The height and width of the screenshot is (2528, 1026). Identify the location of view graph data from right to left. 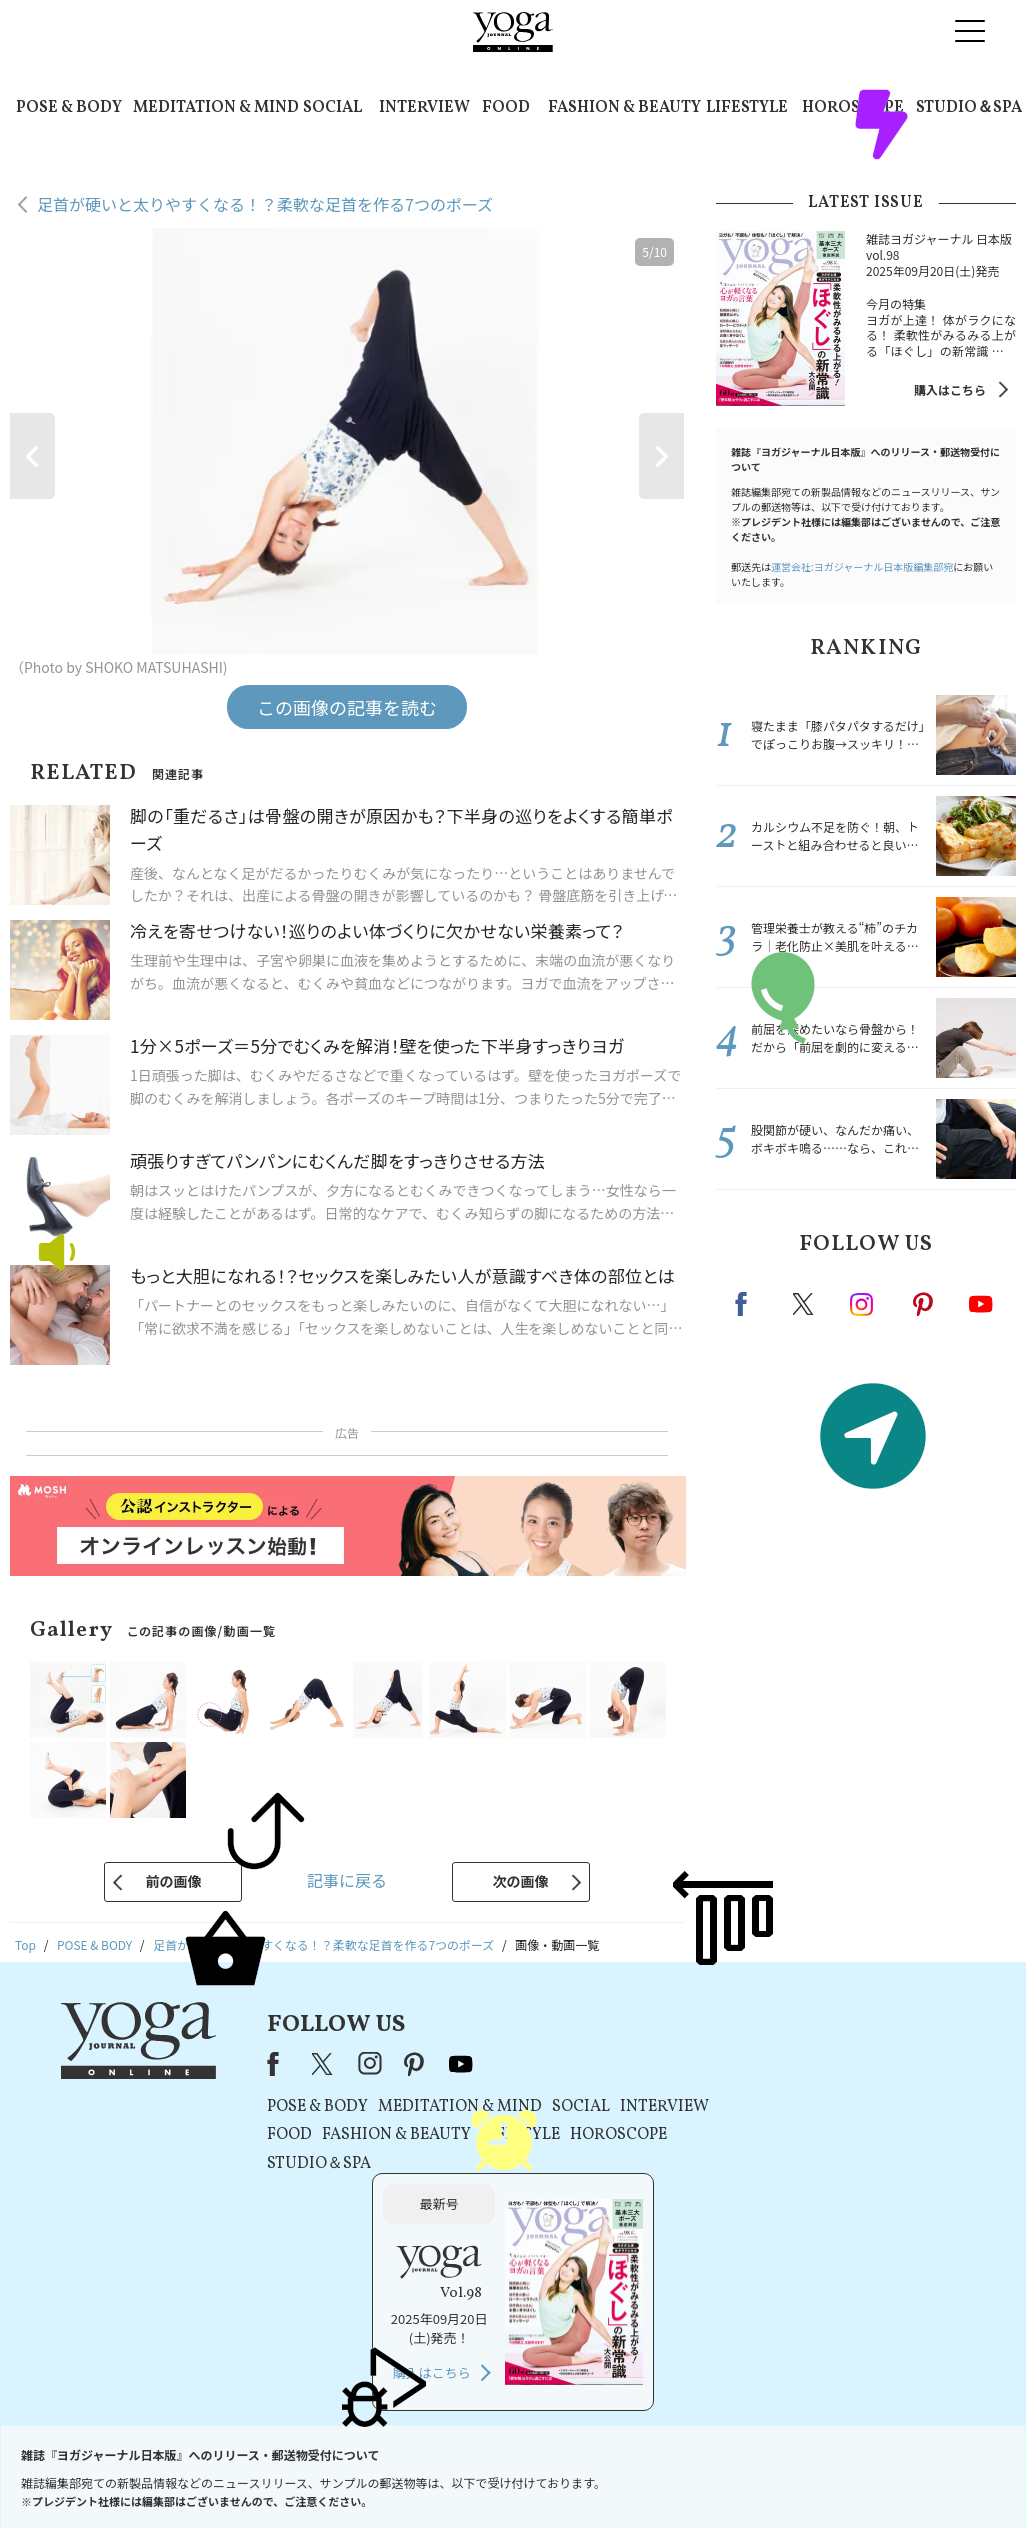
(724, 1916).